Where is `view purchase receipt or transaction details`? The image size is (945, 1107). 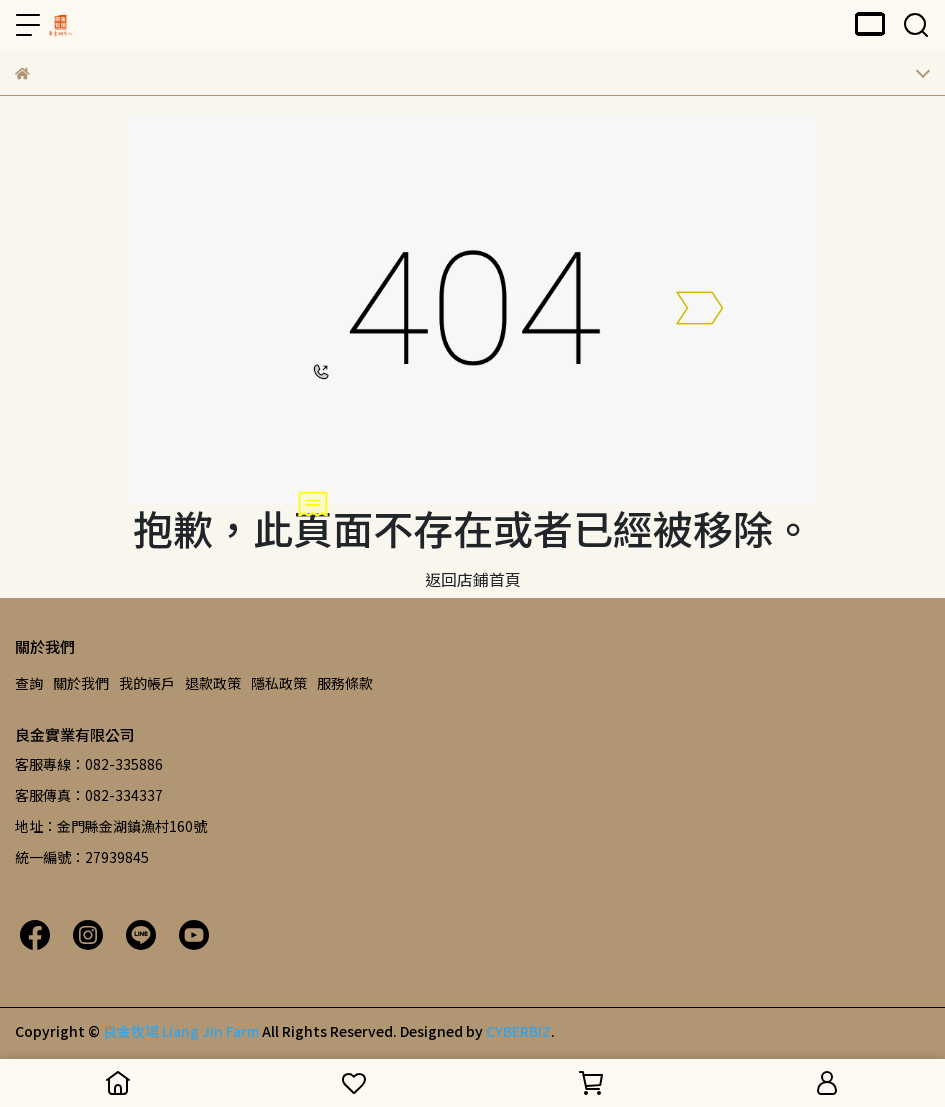 view purchase receipt or transaction details is located at coordinates (313, 504).